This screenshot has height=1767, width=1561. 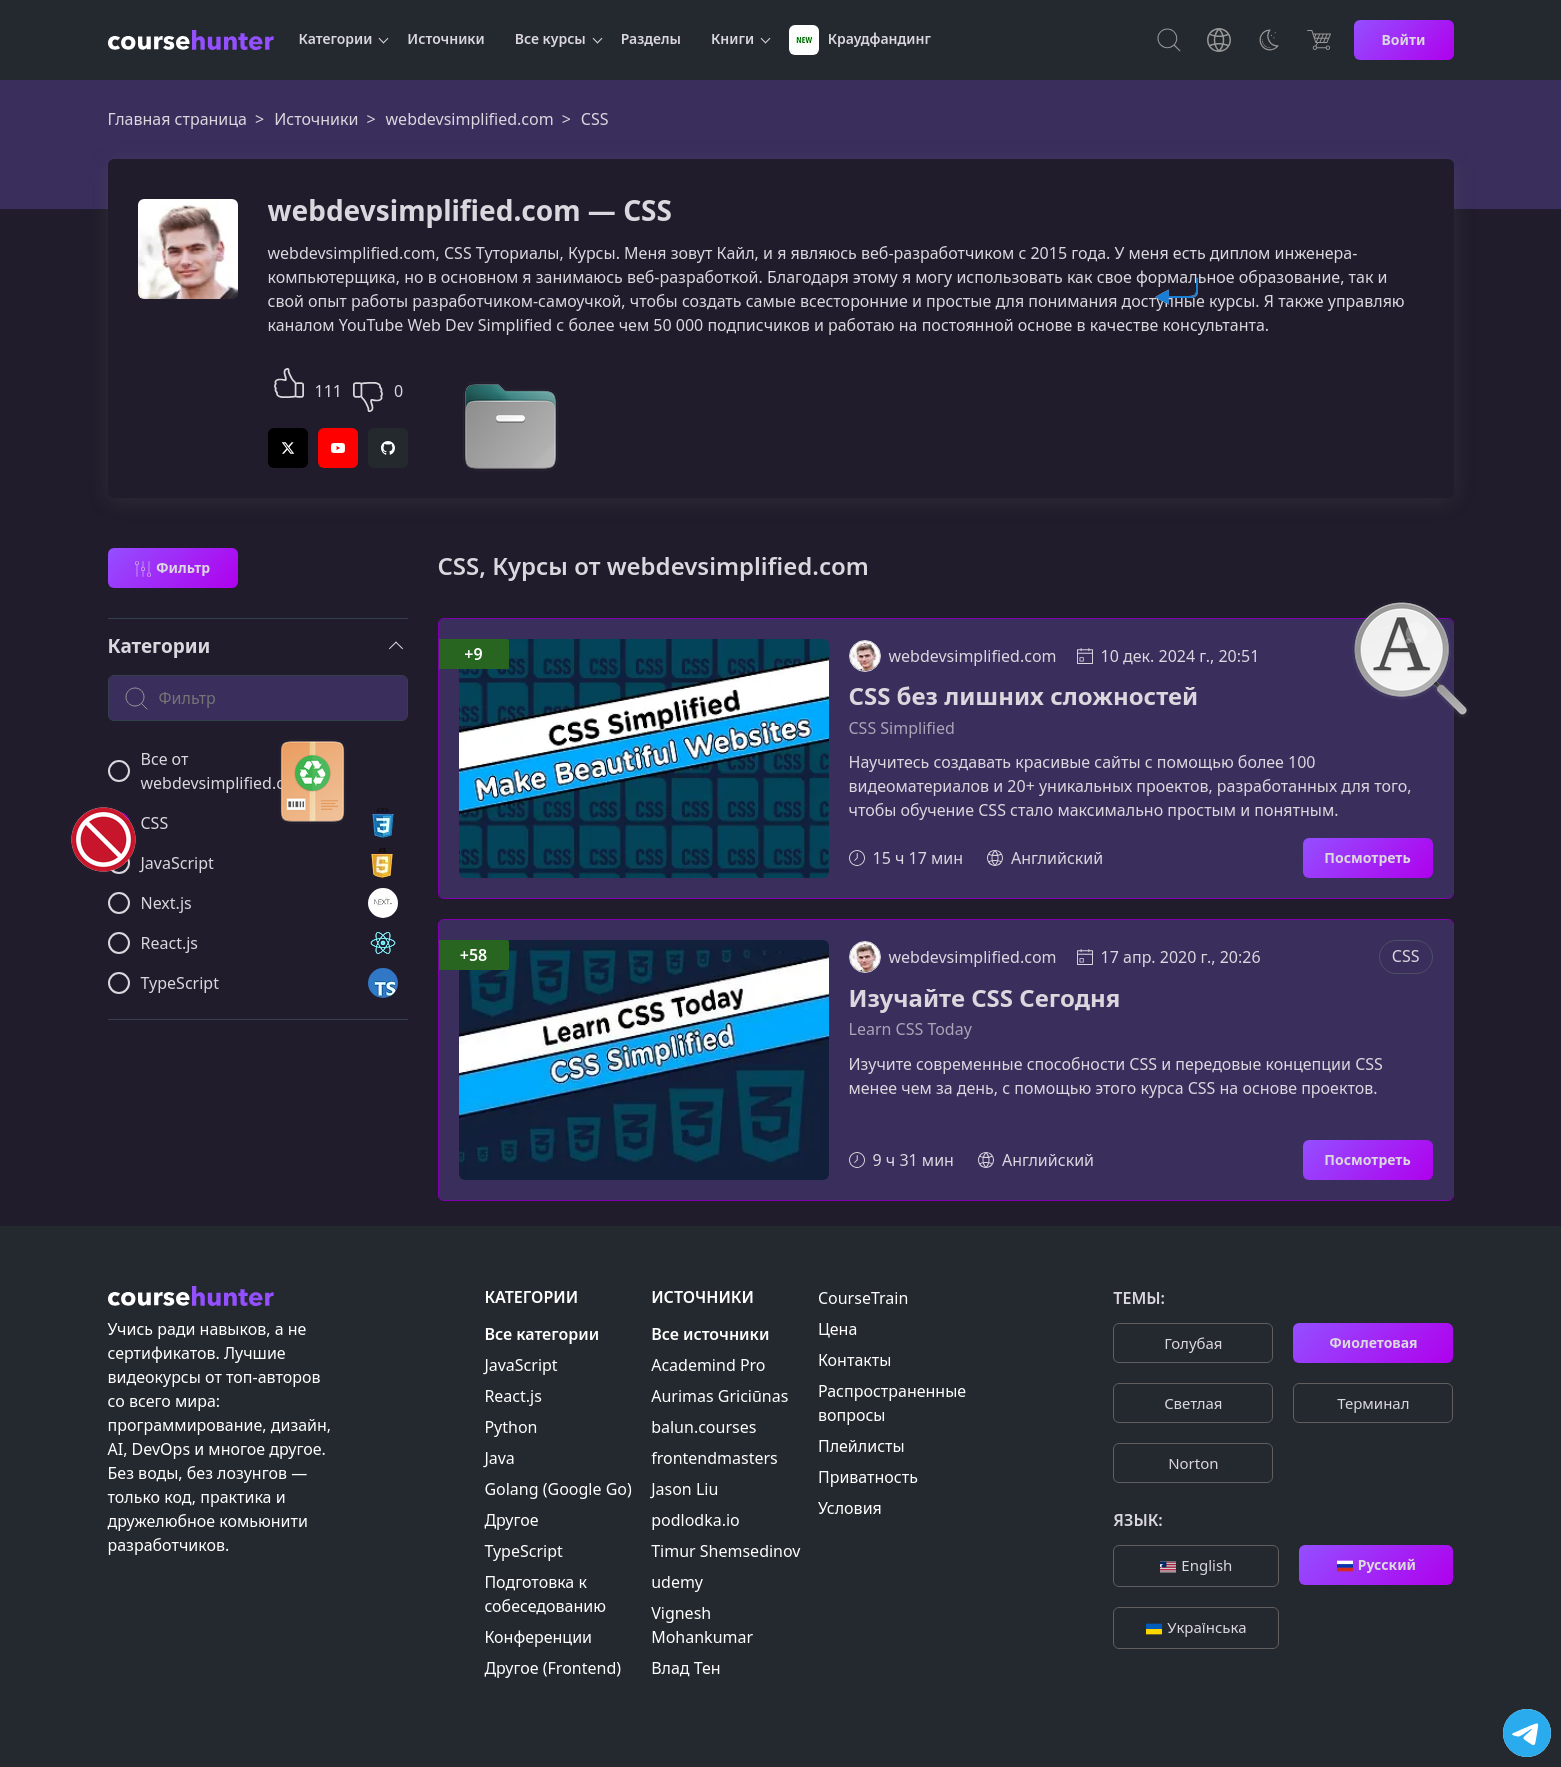 I want to click on reply to this email, so click(x=1176, y=288).